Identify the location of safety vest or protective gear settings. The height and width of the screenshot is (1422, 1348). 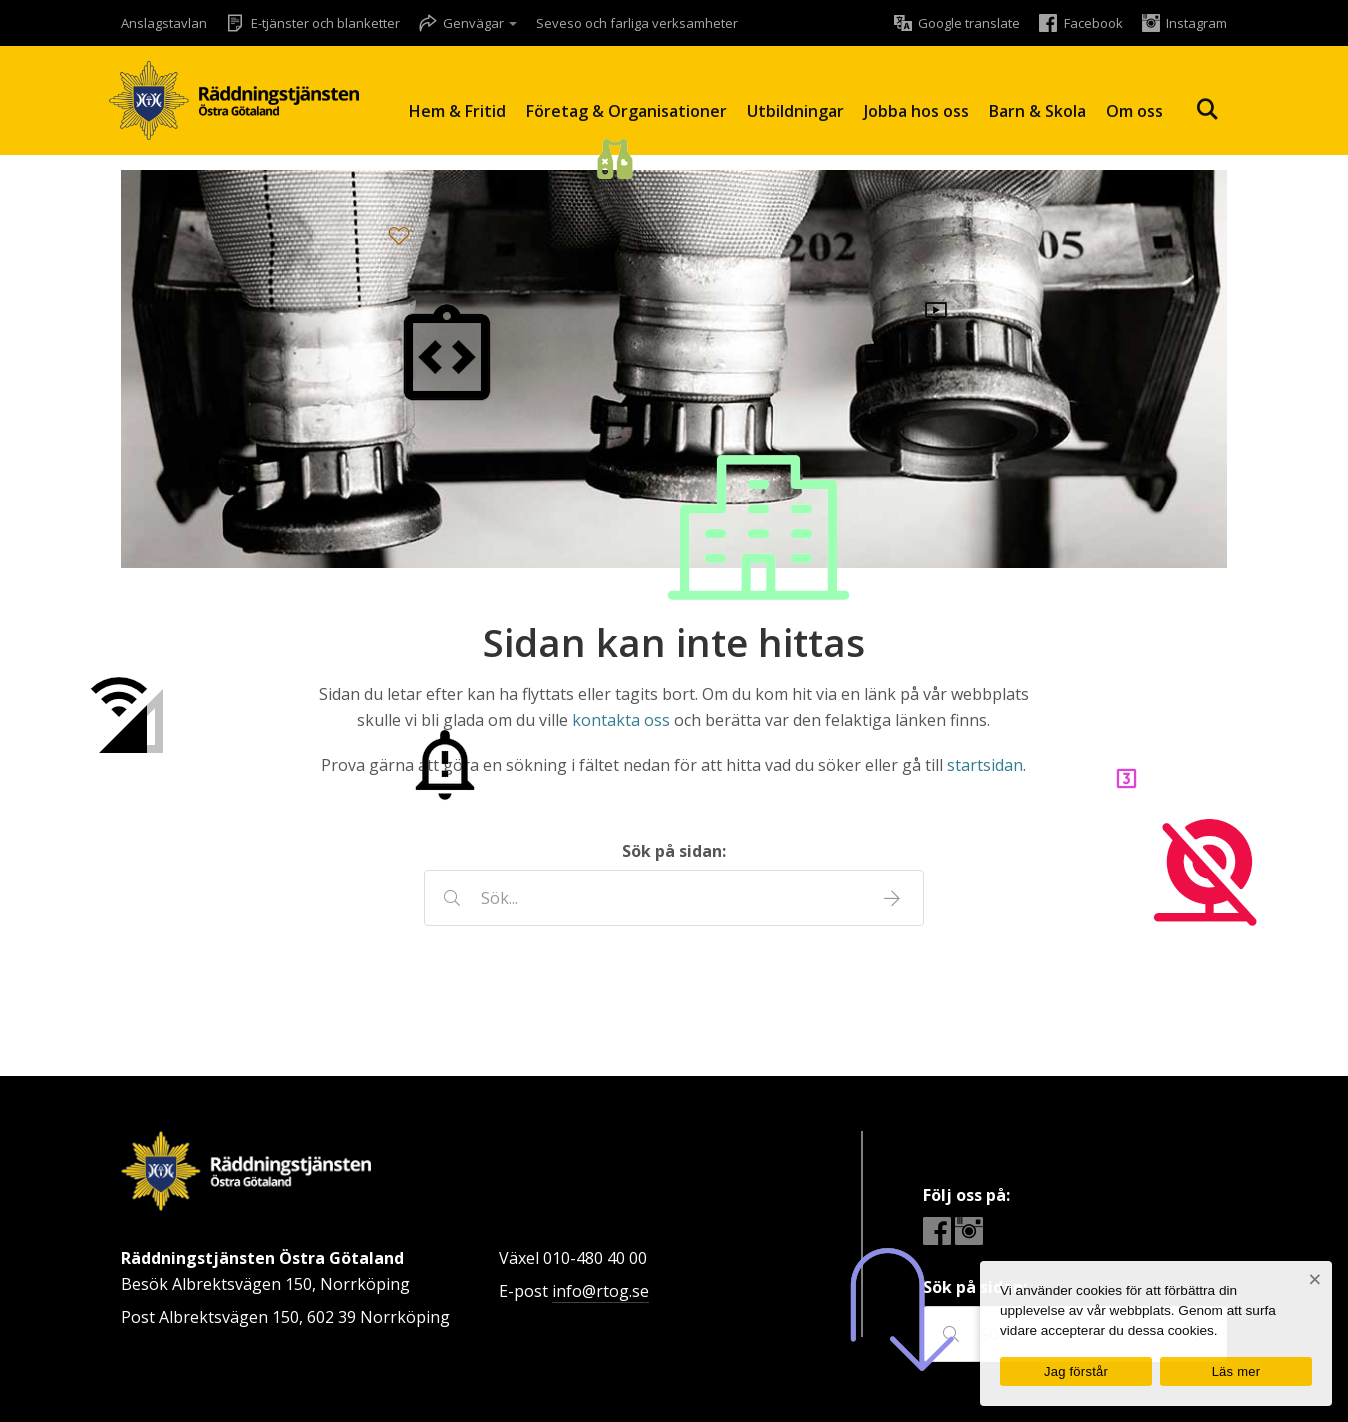
(615, 159).